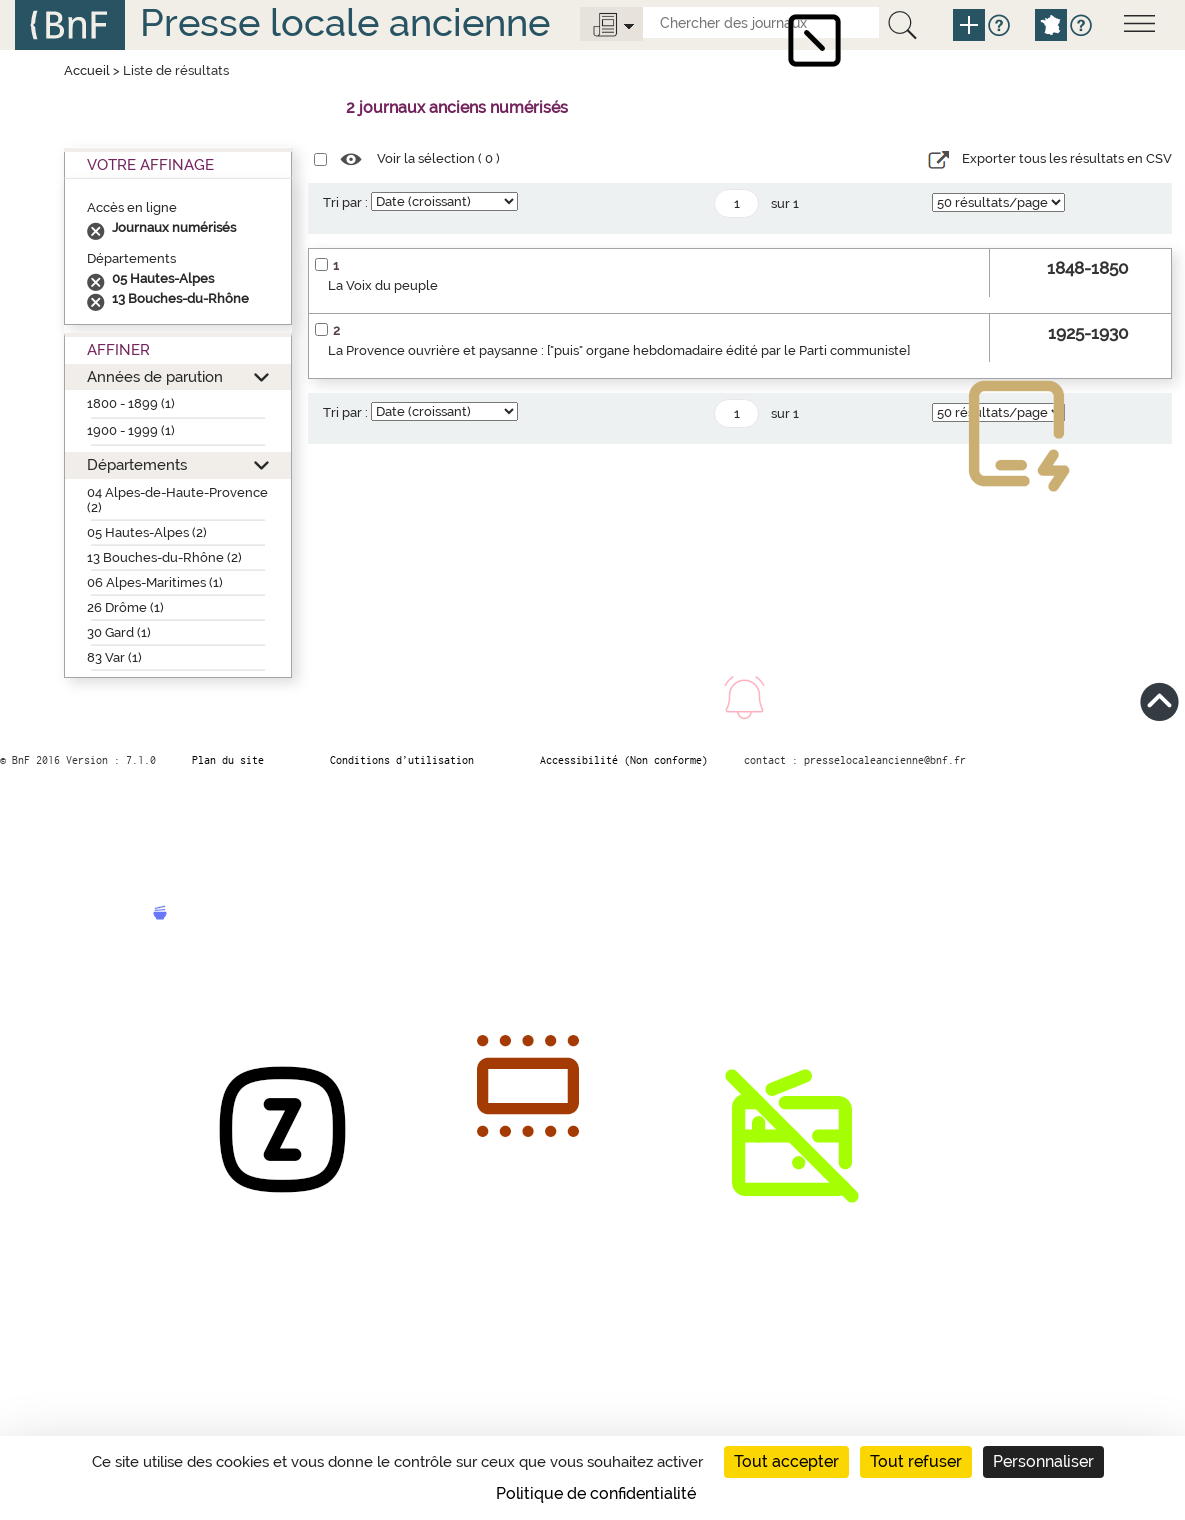 The width and height of the screenshot is (1185, 1520). What do you see at coordinates (282, 1129) in the screenshot?
I see `alphabetical sorting option (Z)` at bounding box center [282, 1129].